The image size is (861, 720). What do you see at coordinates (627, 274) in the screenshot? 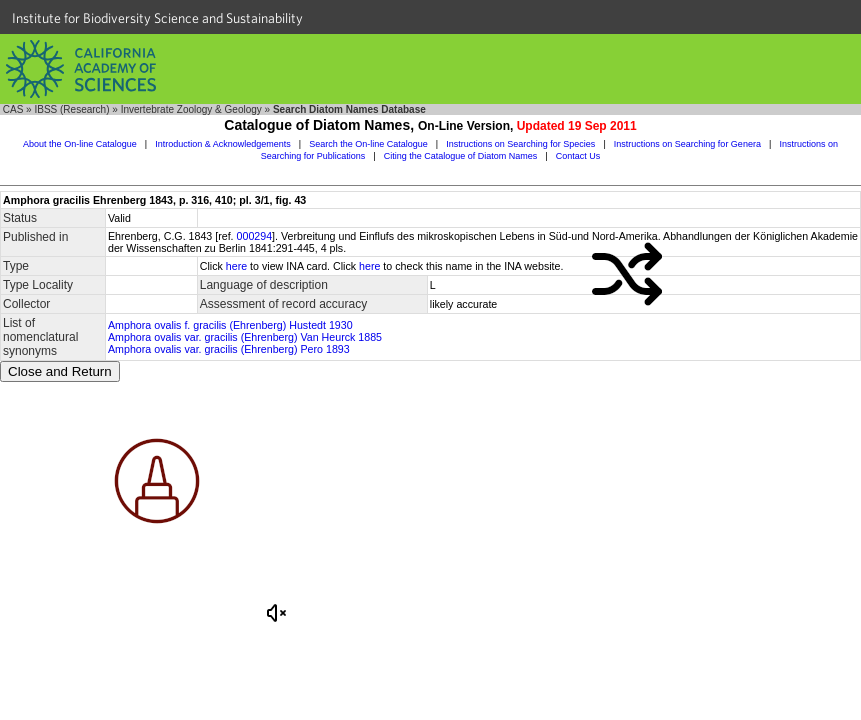
I see `shuffle or randomize content` at bounding box center [627, 274].